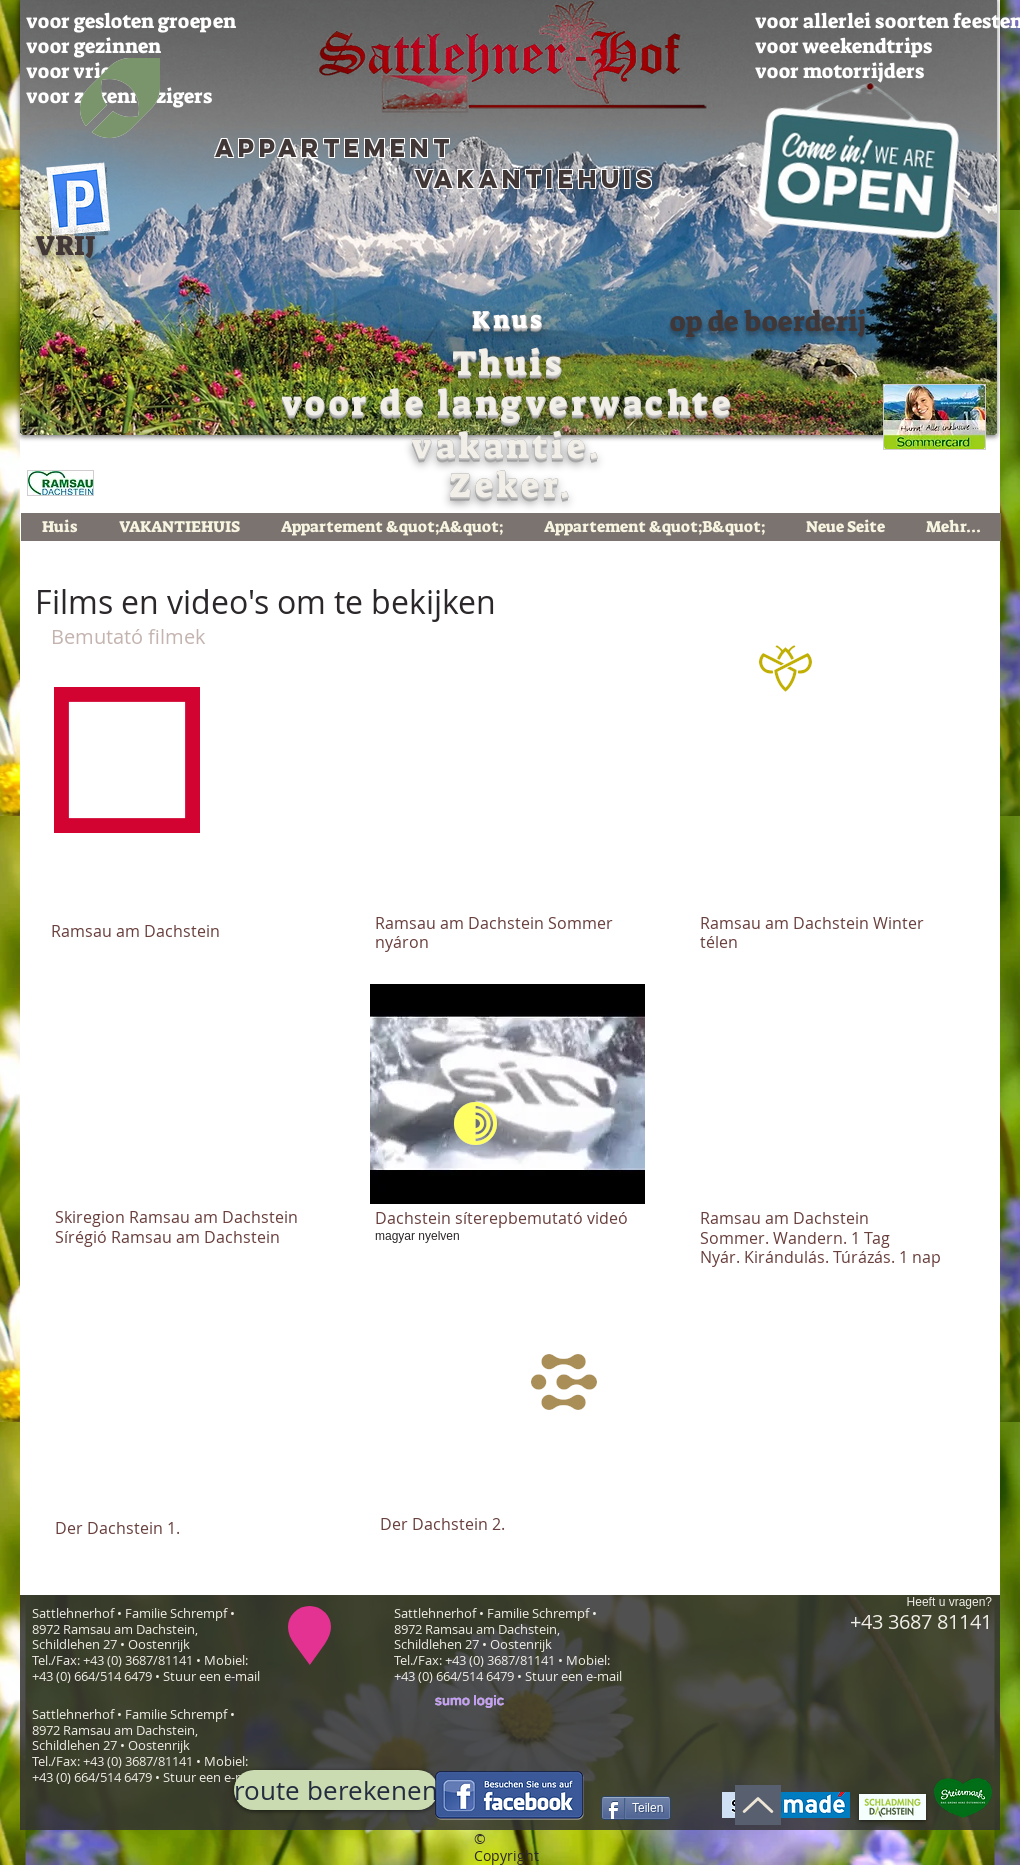 This screenshot has height=1865, width=1020. What do you see at coordinates (469, 1701) in the screenshot?
I see `sumo logic company logo` at bounding box center [469, 1701].